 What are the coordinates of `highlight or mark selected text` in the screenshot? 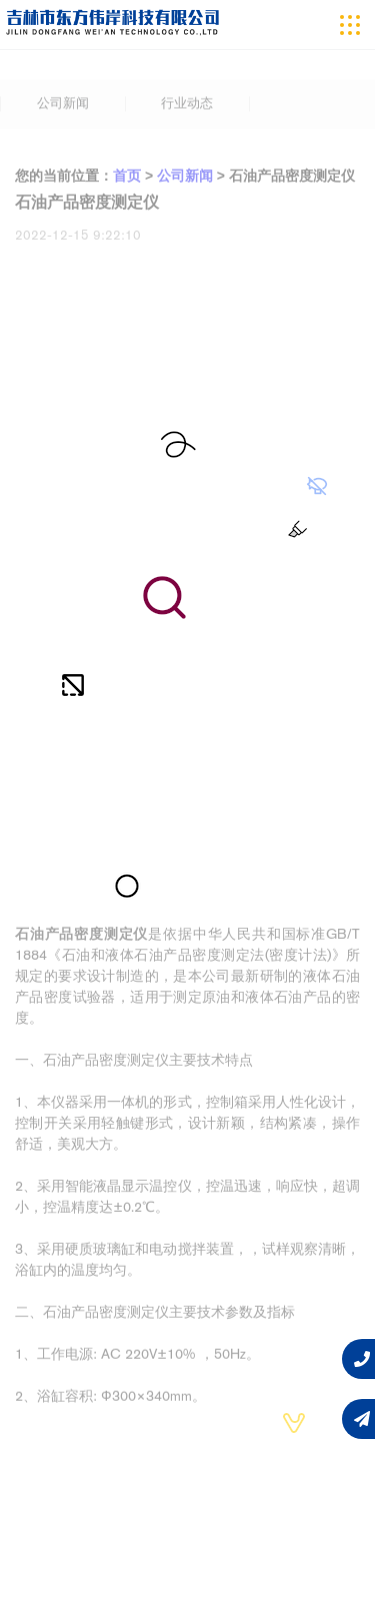 It's located at (297, 530).